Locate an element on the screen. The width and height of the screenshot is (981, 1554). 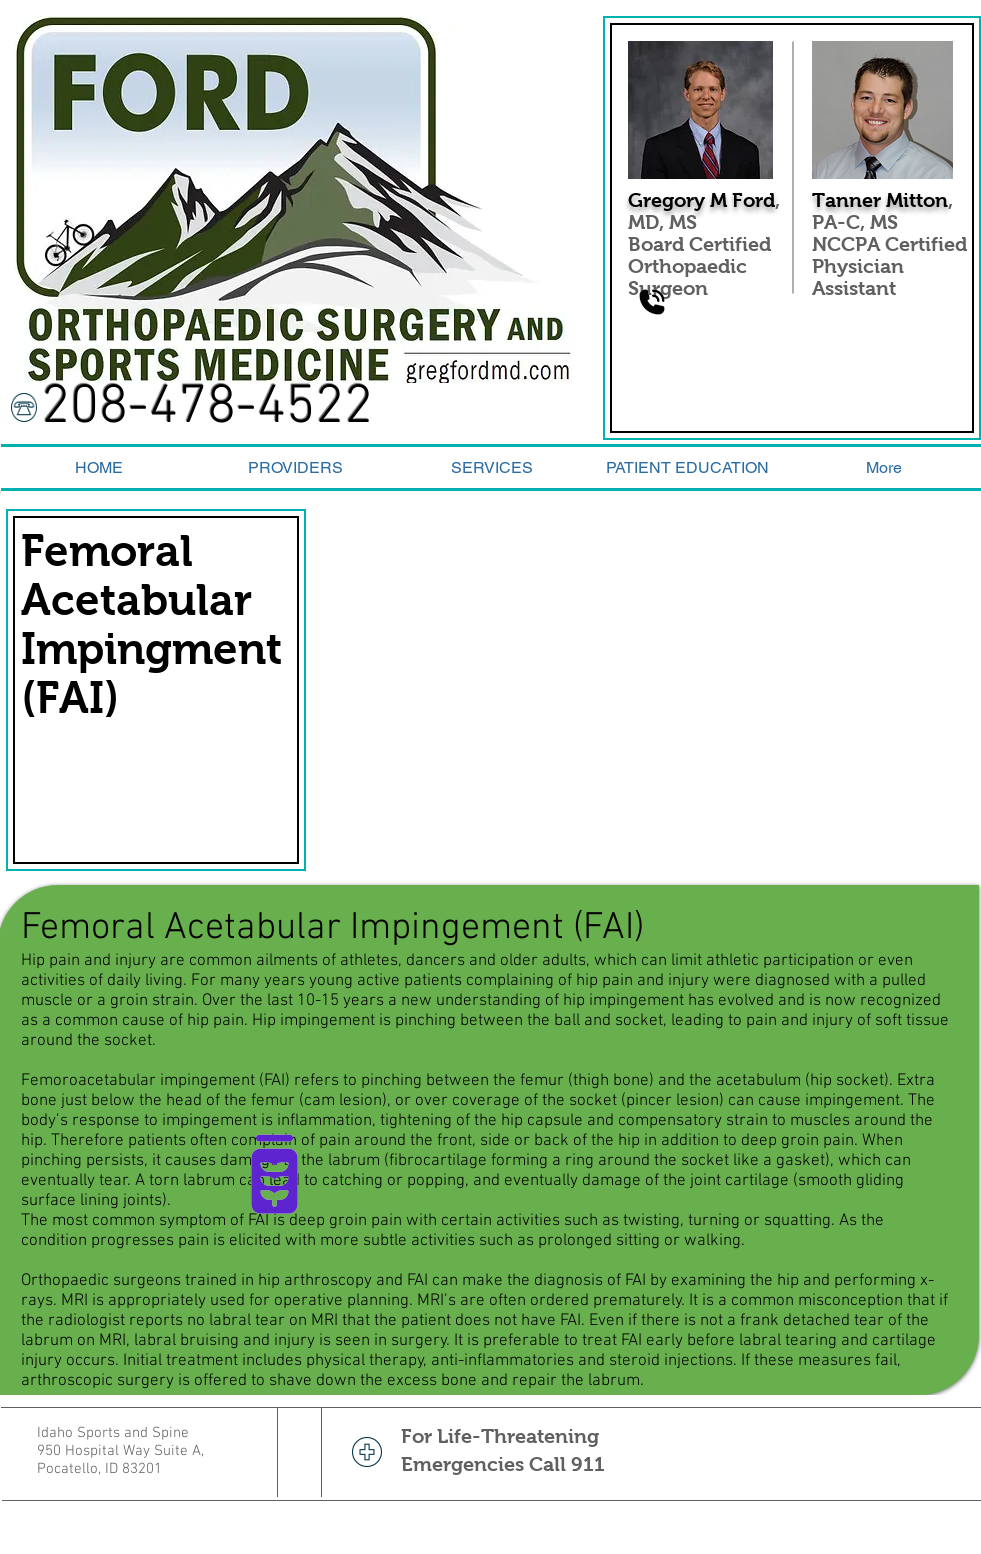
view stored grain or wheat inventory is located at coordinates (274, 1176).